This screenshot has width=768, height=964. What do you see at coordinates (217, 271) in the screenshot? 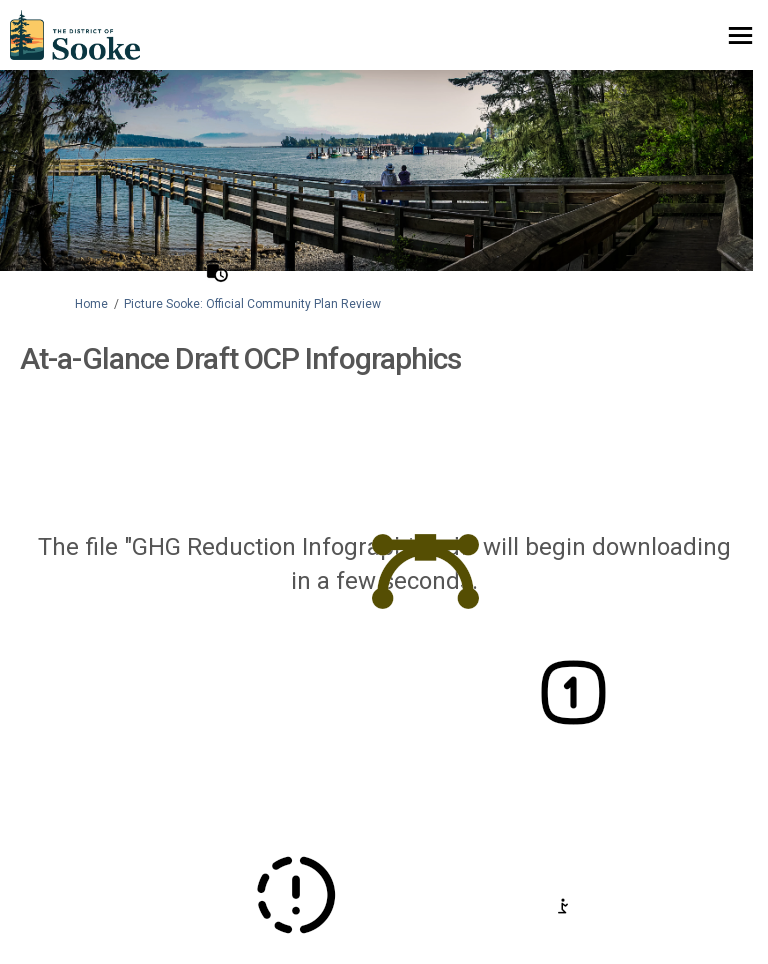
I see `enable auto-delete for messages or files` at bounding box center [217, 271].